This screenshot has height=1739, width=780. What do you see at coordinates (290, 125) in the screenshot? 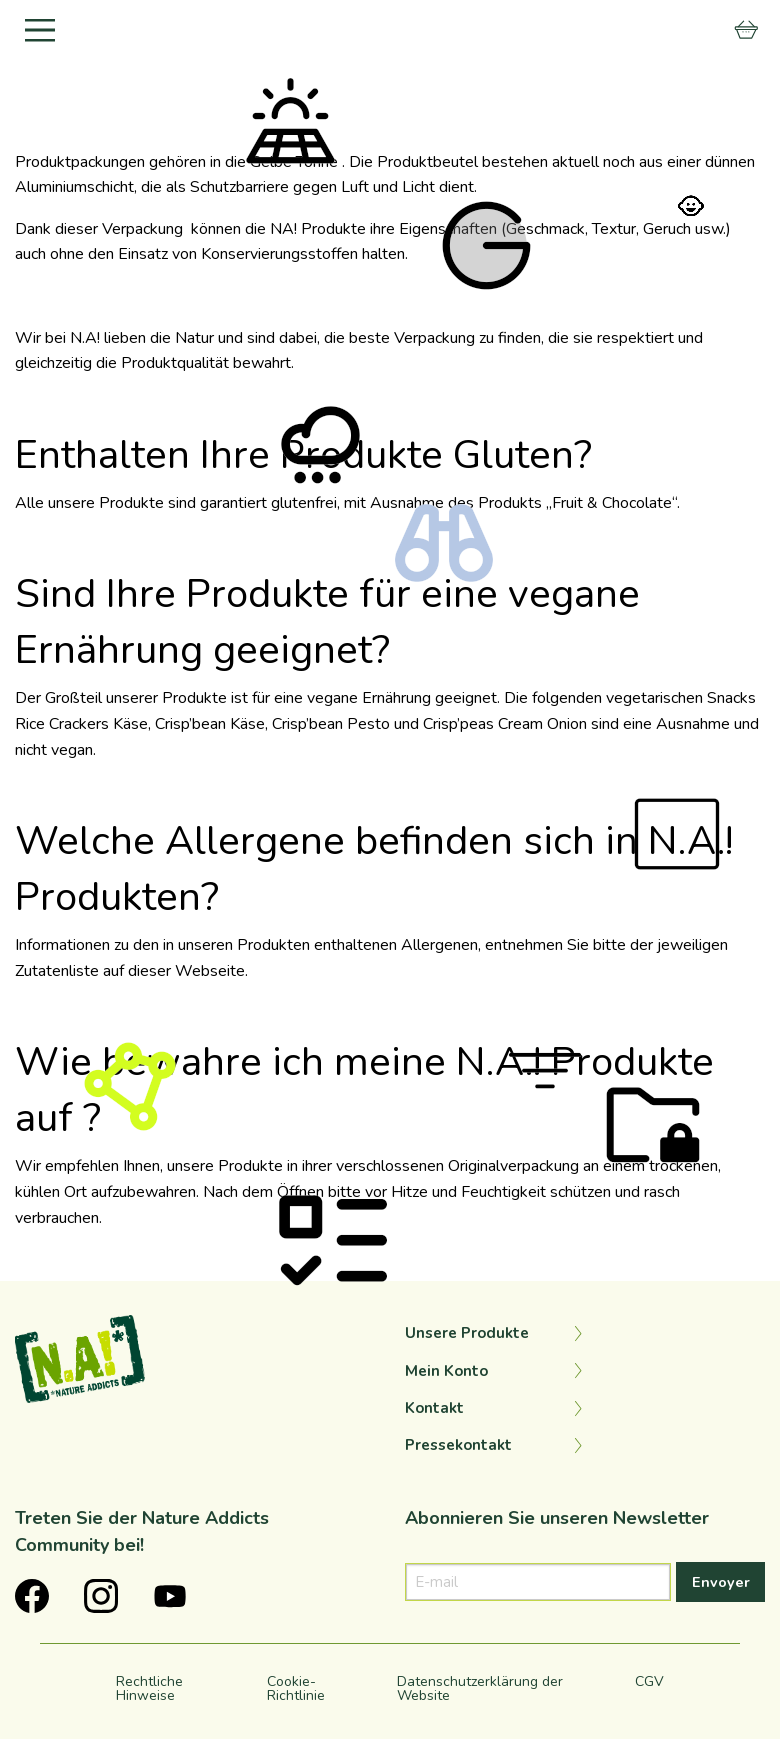
I see `view solar energy or panel status` at bounding box center [290, 125].